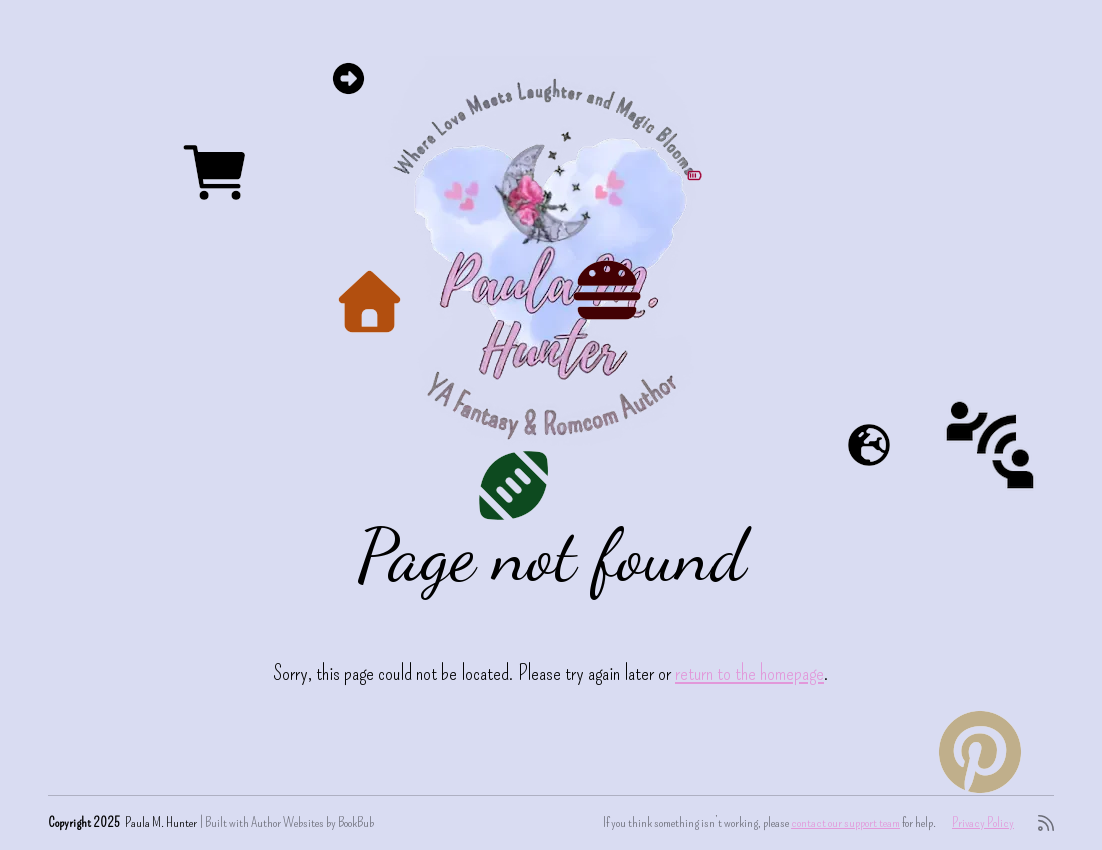  What do you see at coordinates (607, 290) in the screenshot?
I see `access food or restaurant options` at bounding box center [607, 290].